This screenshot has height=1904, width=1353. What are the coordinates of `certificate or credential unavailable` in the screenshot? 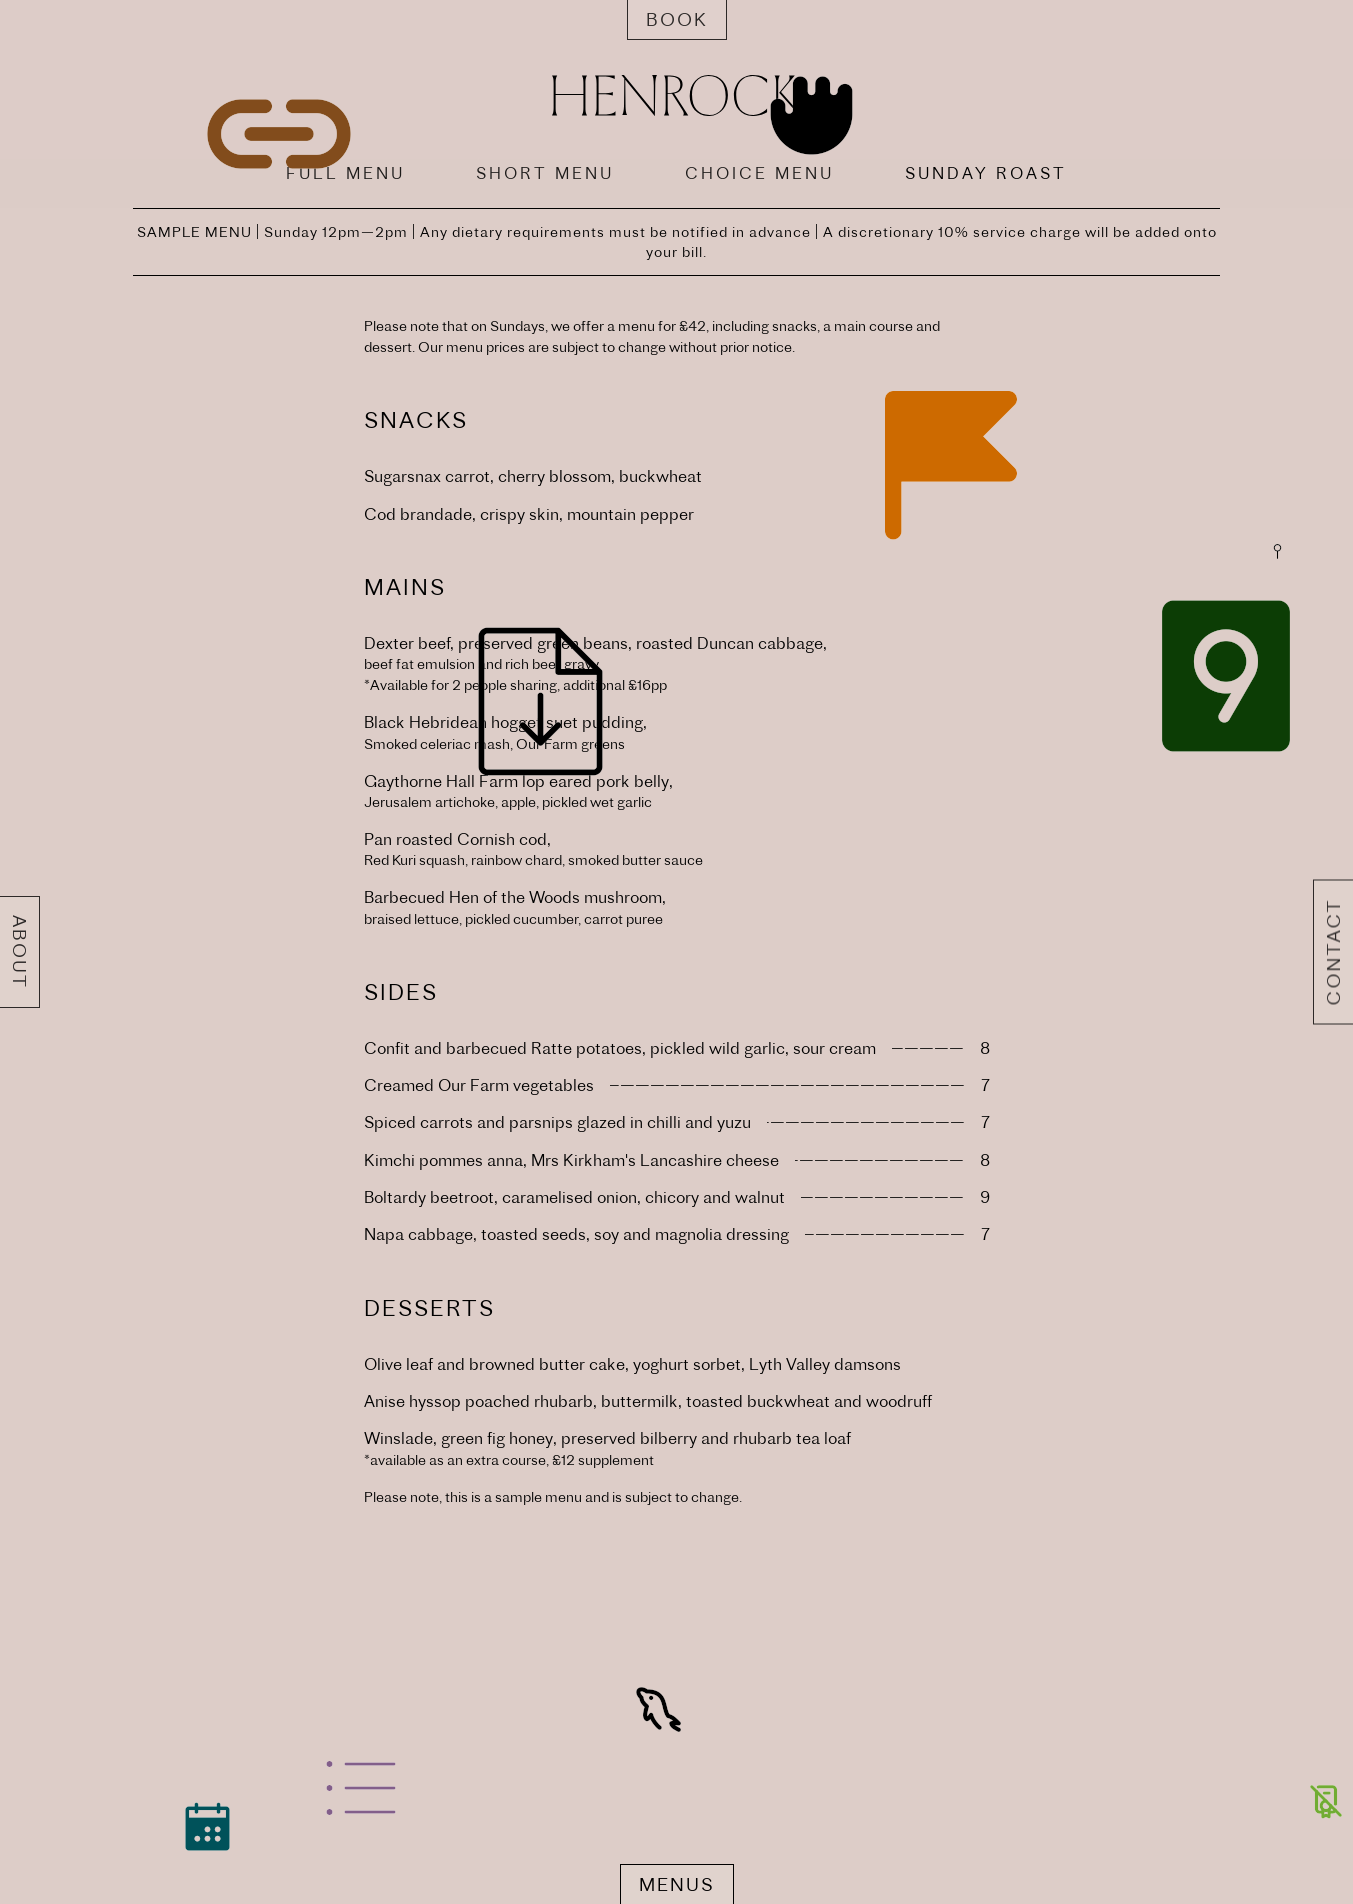 It's located at (1326, 1801).